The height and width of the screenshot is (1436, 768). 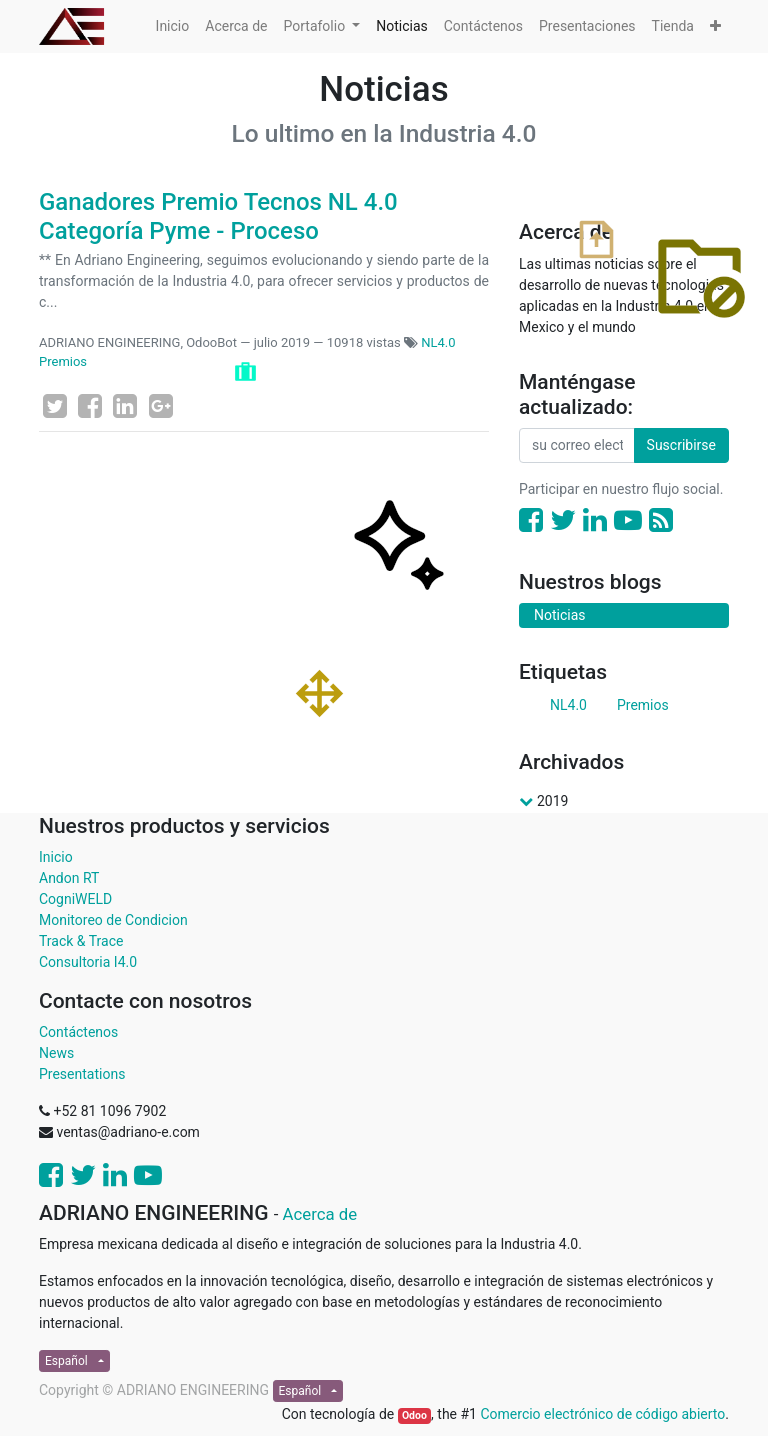 I want to click on access denied to this folder, so click(x=699, y=276).